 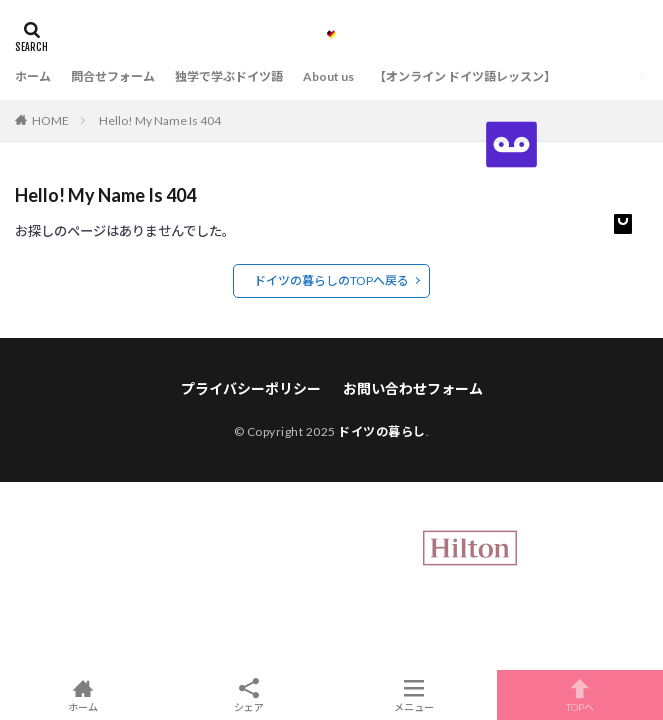 I want to click on play or access audio cassette content, so click(x=511, y=144).